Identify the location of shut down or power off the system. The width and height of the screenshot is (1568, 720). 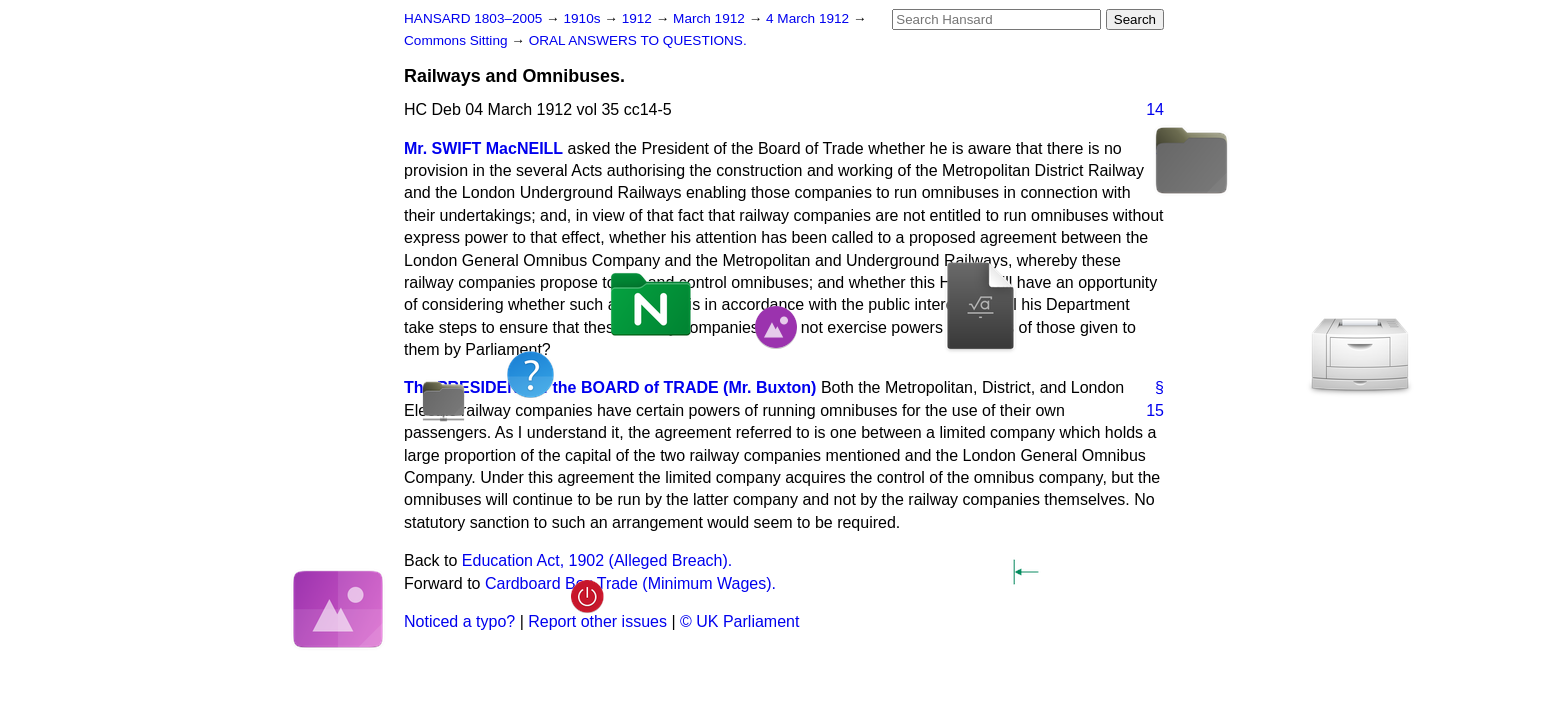
(588, 597).